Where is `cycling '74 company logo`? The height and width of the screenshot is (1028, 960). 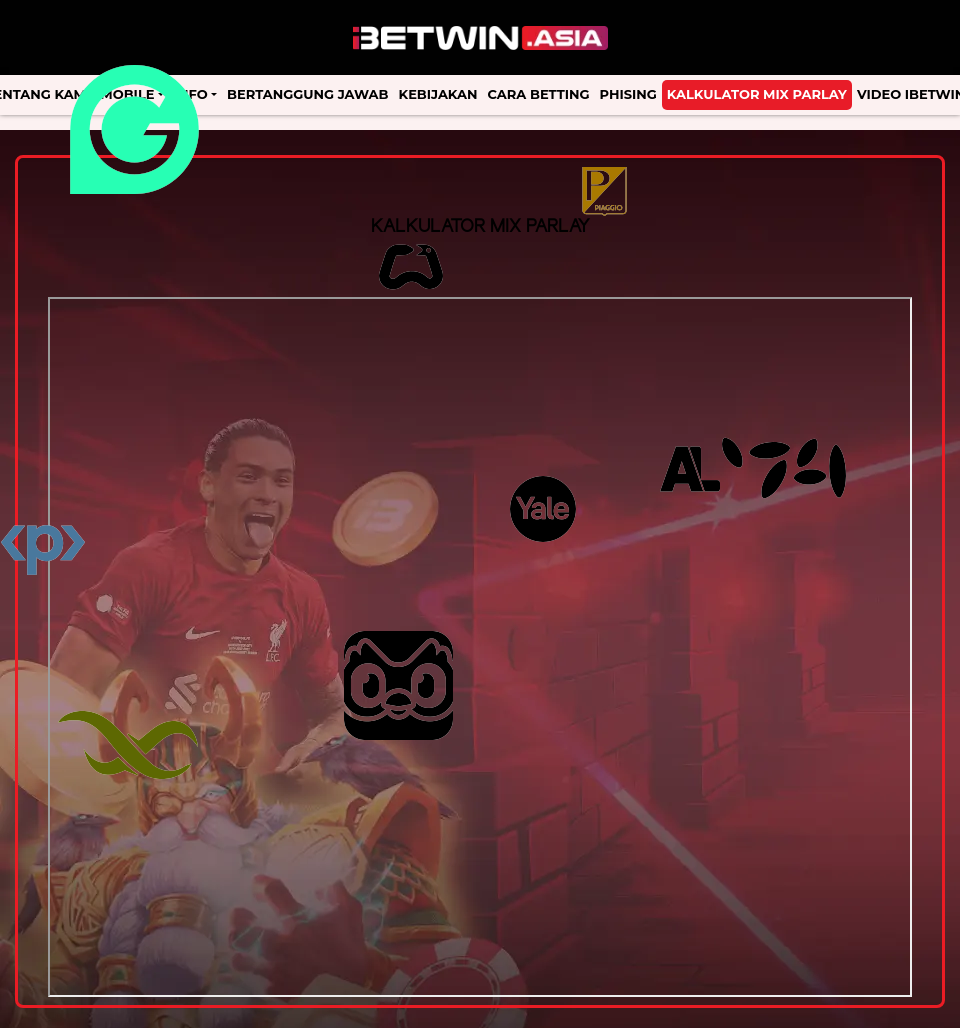
cycling '74 company logo is located at coordinates (784, 468).